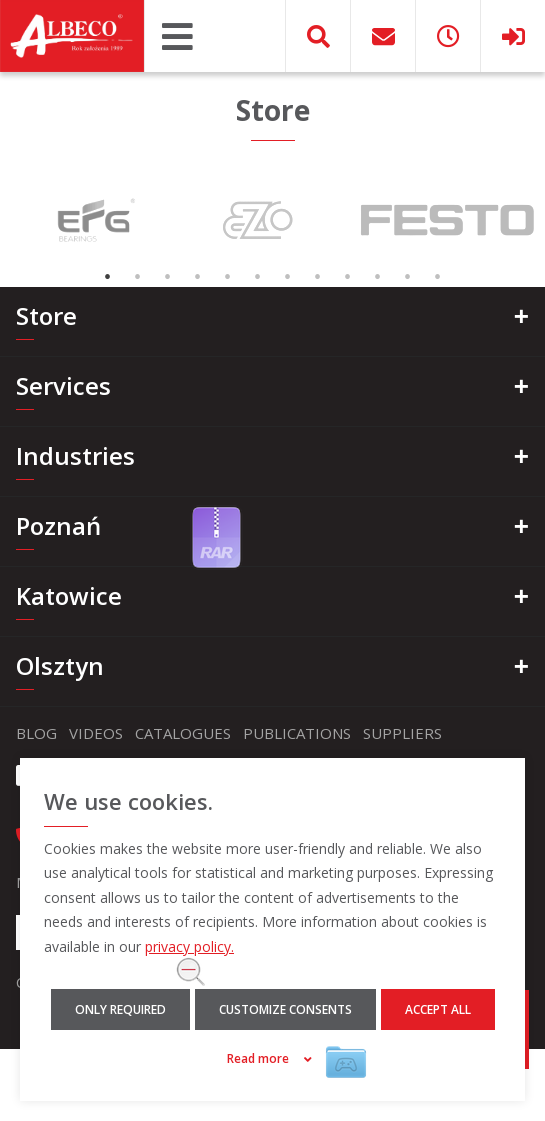  What do you see at coordinates (190, 971) in the screenshot?
I see `zoom out to see more content` at bounding box center [190, 971].